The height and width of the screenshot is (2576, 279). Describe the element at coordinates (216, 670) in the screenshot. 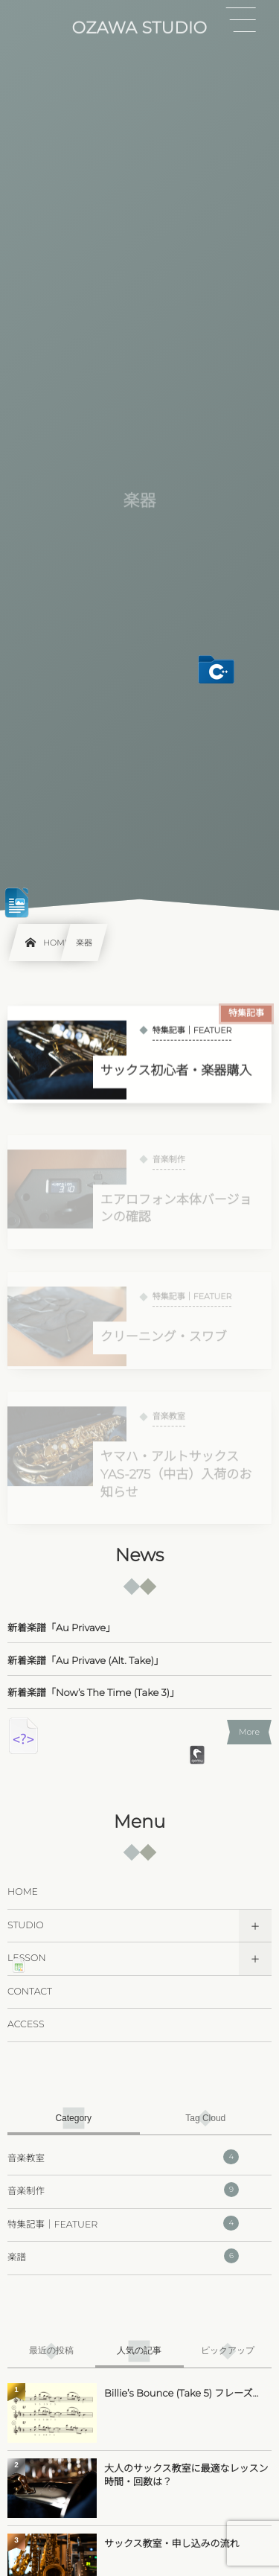

I see `open folder containing C++ project files` at that location.